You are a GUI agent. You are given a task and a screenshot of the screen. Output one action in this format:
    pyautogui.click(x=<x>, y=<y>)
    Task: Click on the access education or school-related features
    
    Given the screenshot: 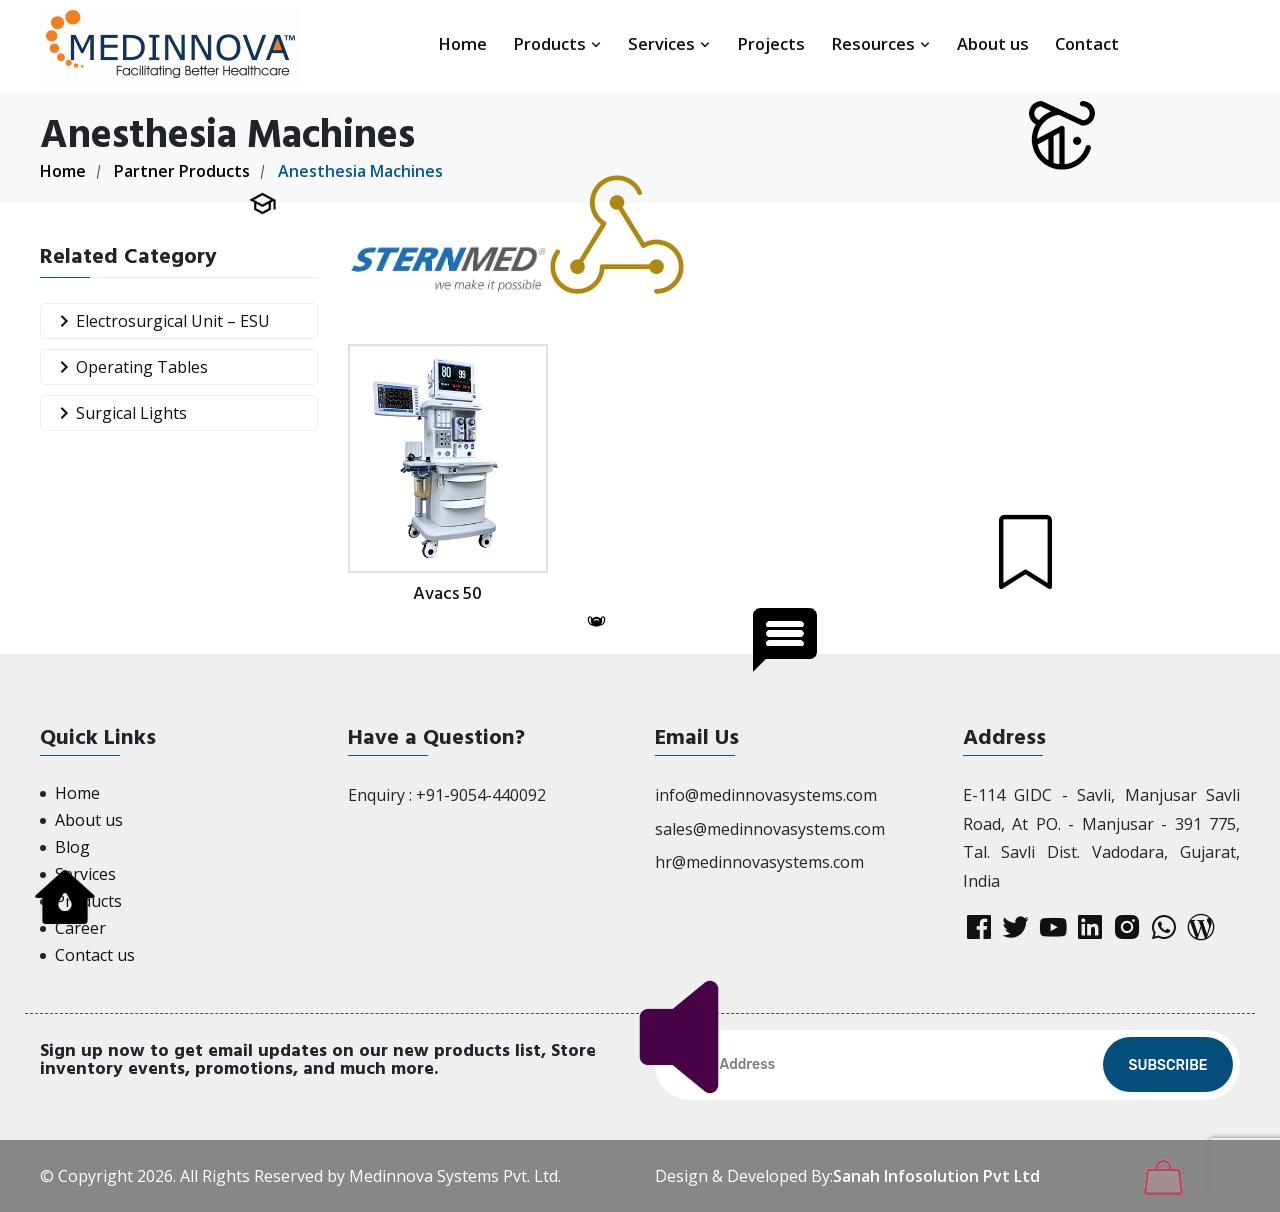 What is the action you would take?
    pyautogui.click(x=262, y=203)
    